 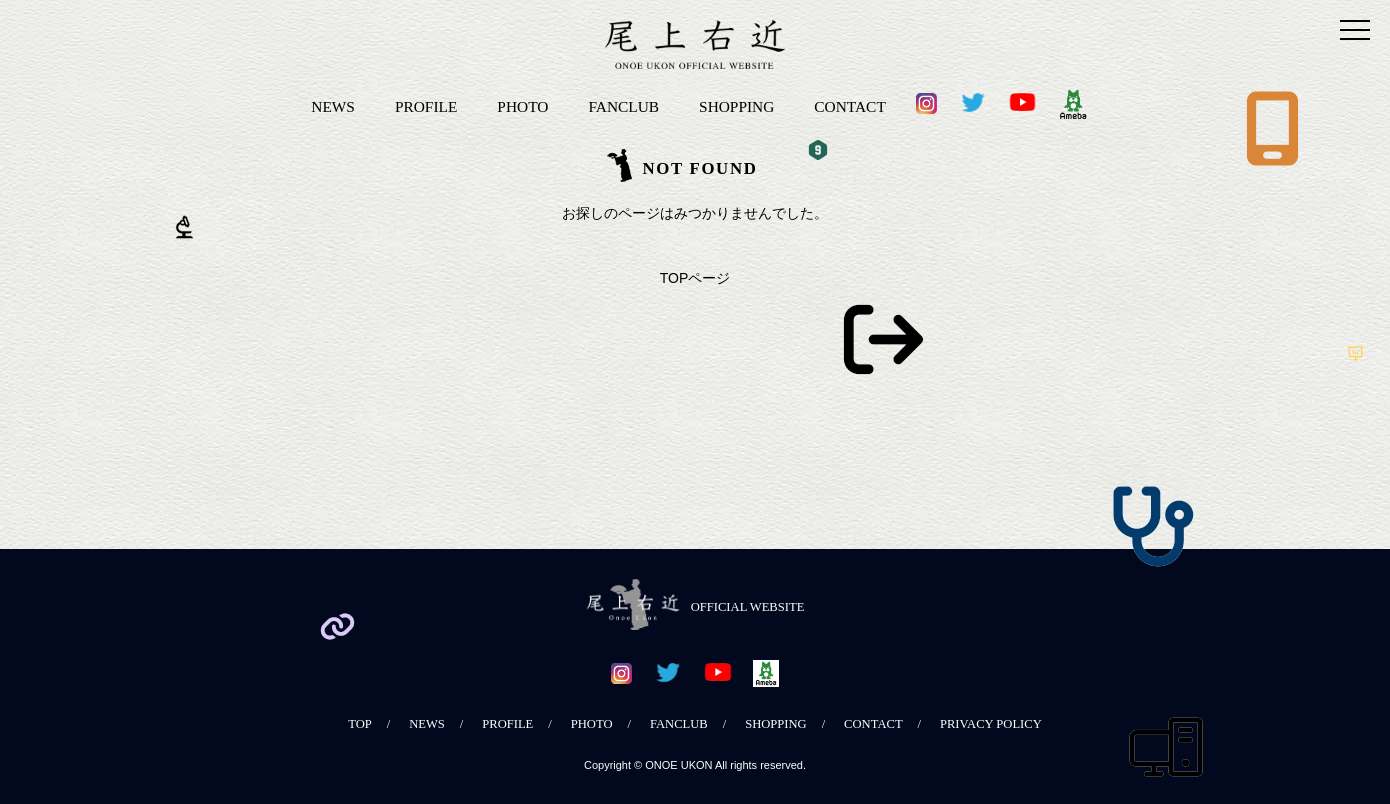 I want to click on access biotech or laboratory features, so click(x=184, y=227).